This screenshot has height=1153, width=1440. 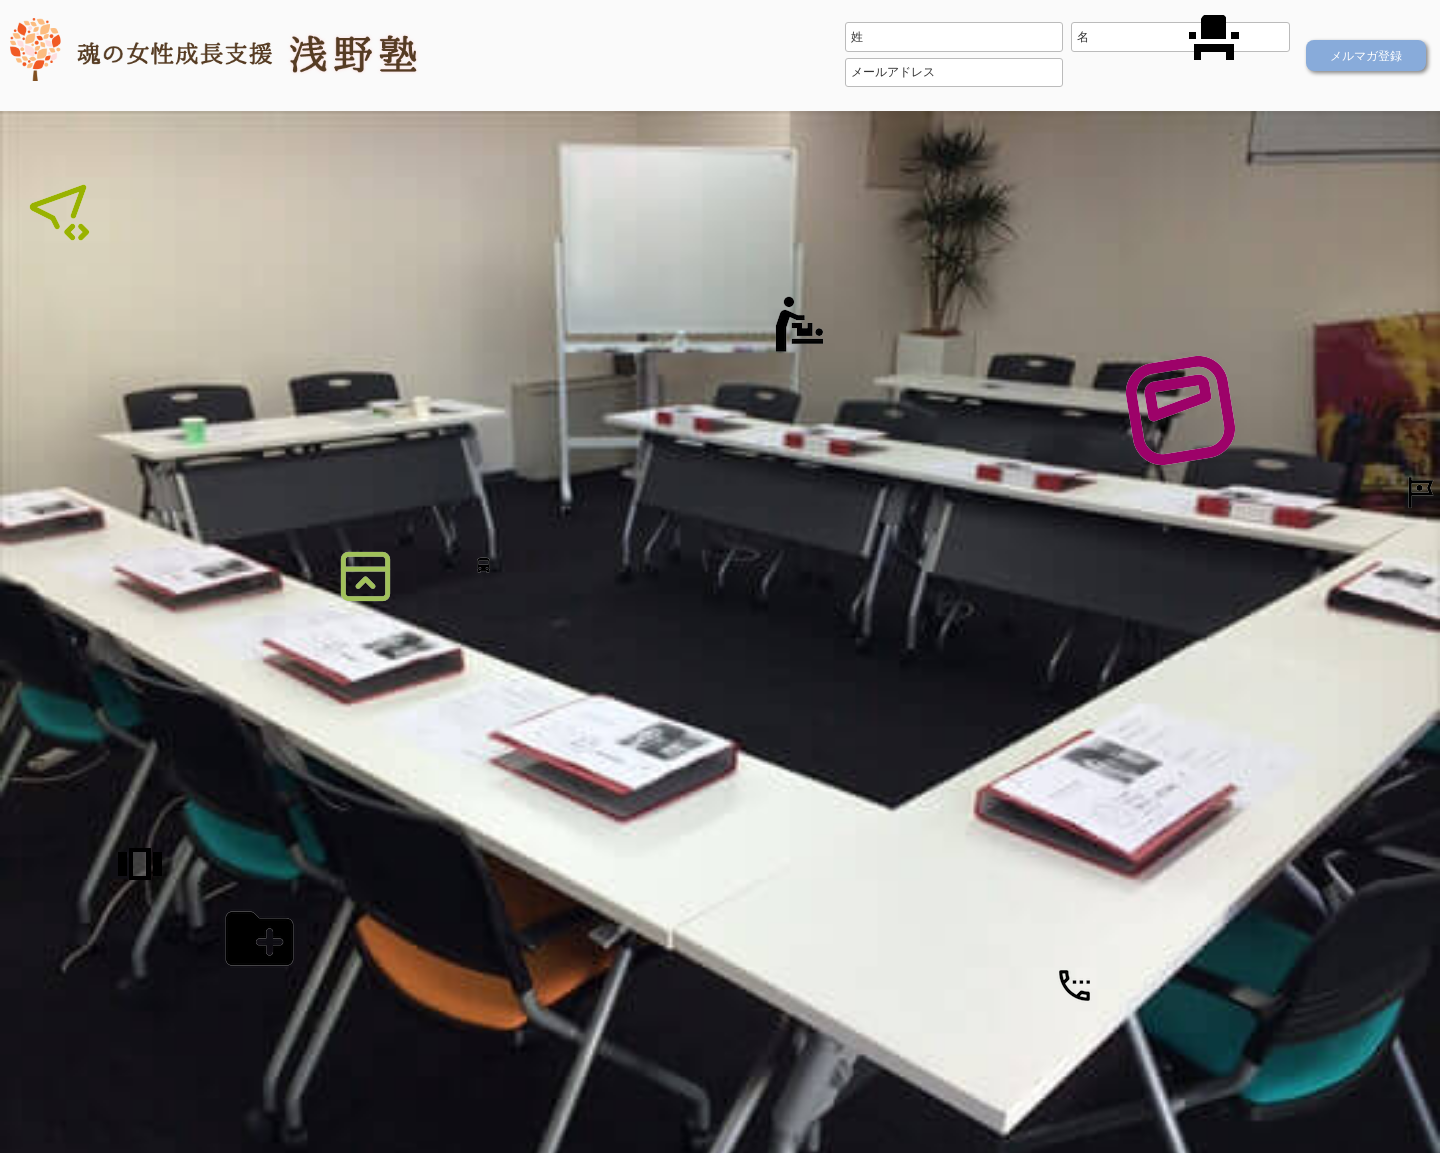 What do you see at coordinates (1180, 410) in the screenshot?
I see `headless ui library logo` at bounding box center [1180, 410].